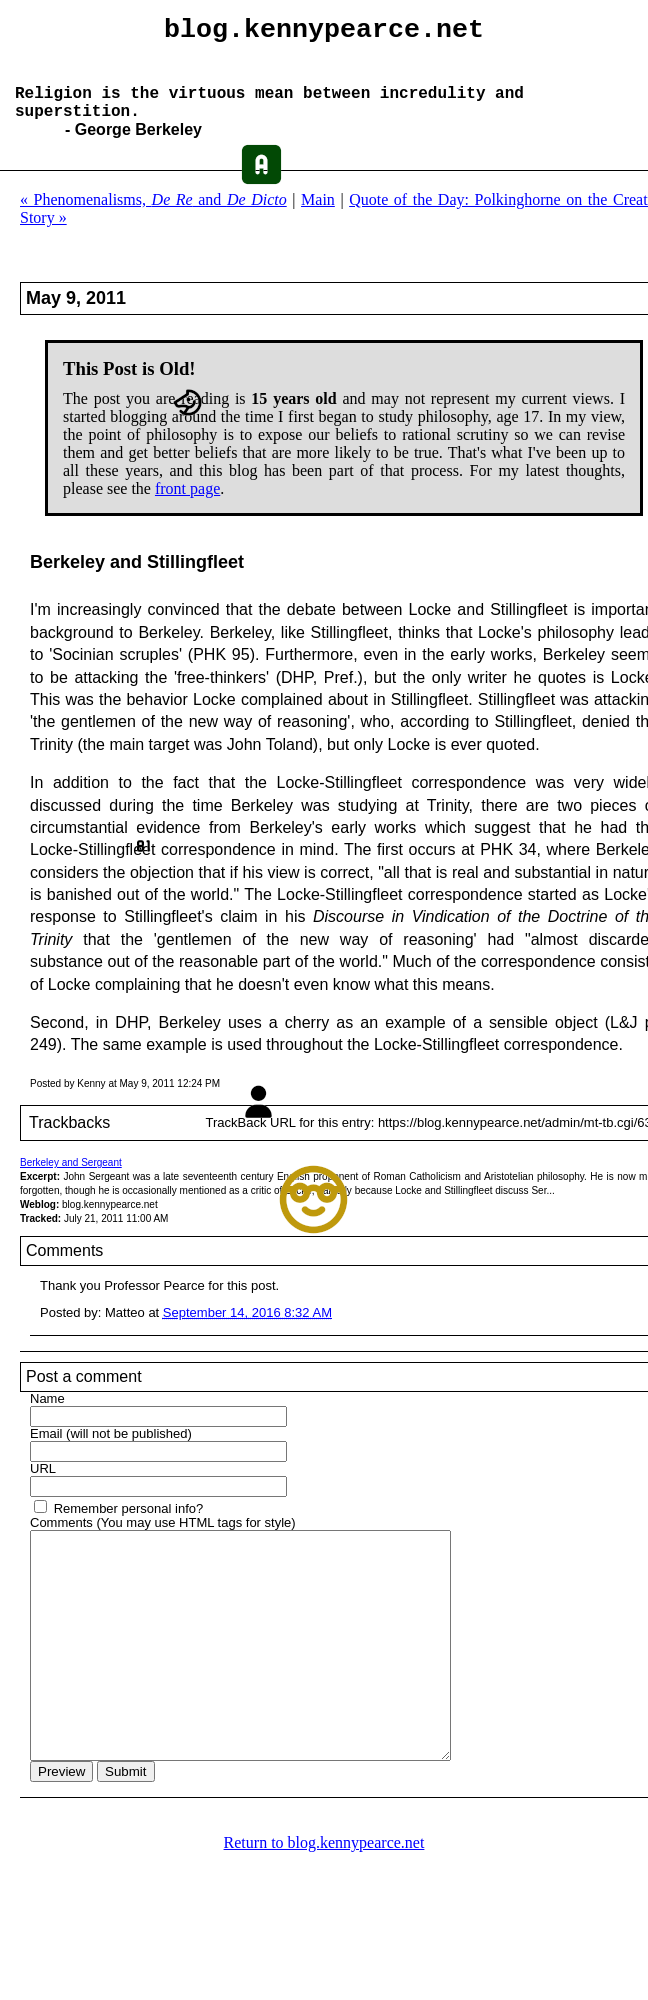  Describe the element at coordinates (258, 1101) in the screenshot. I see `view your profile` at that location.